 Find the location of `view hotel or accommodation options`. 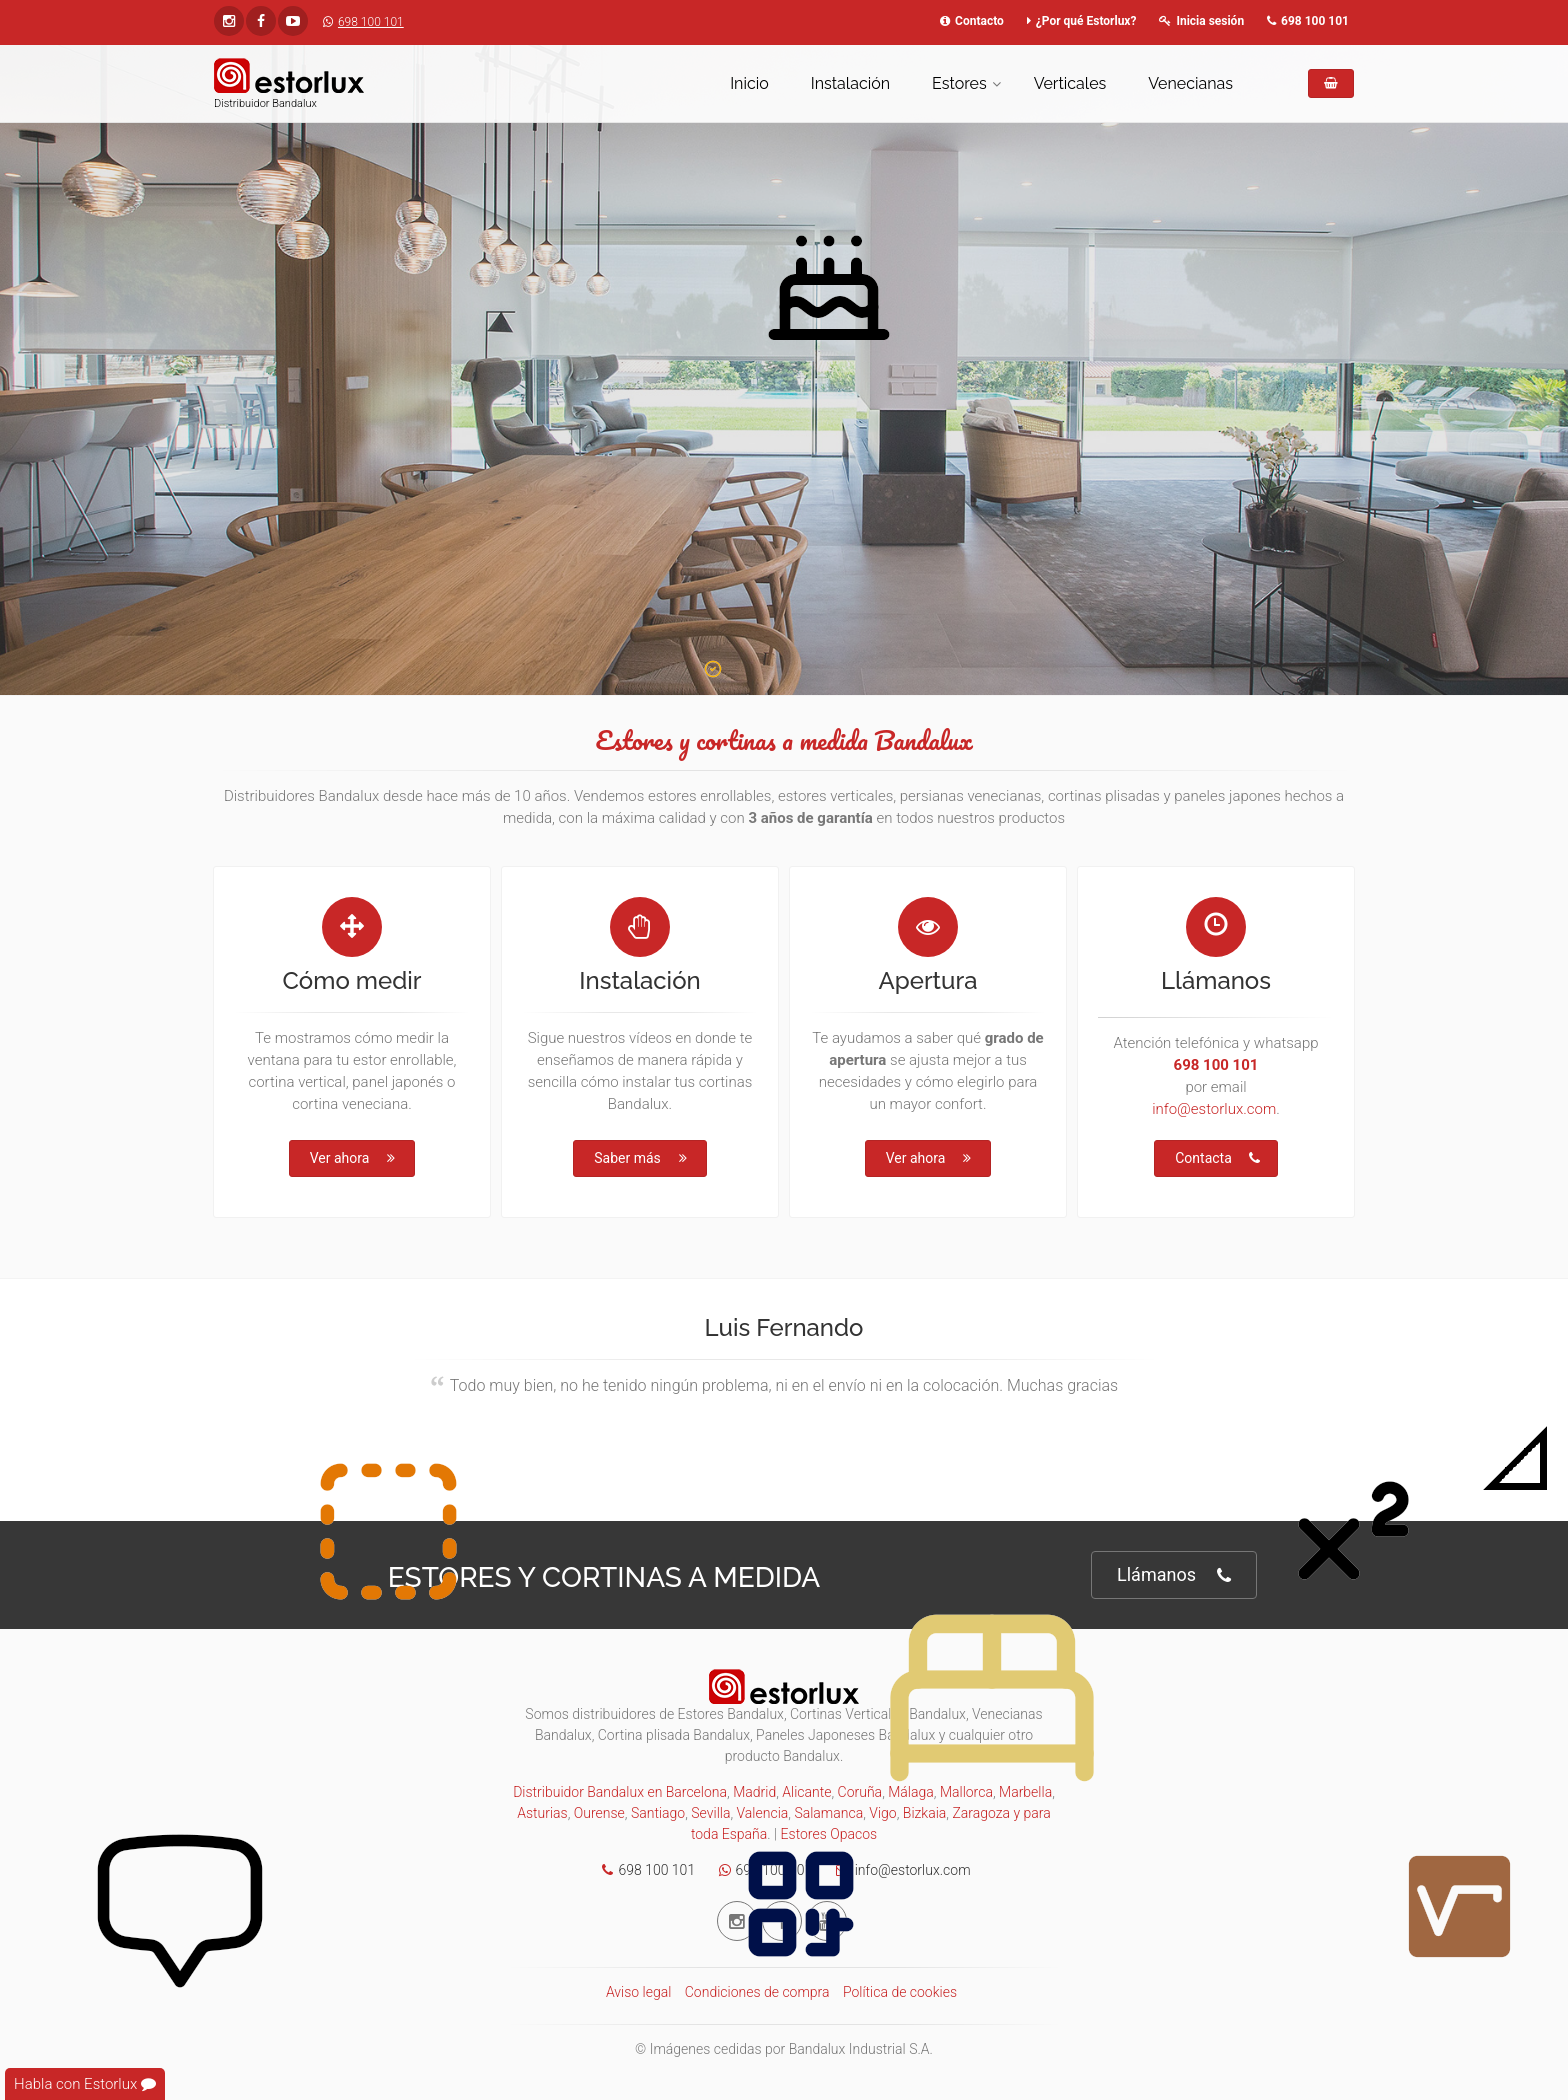

view hotel or accommodation options is located at coordinates (992, 1698).